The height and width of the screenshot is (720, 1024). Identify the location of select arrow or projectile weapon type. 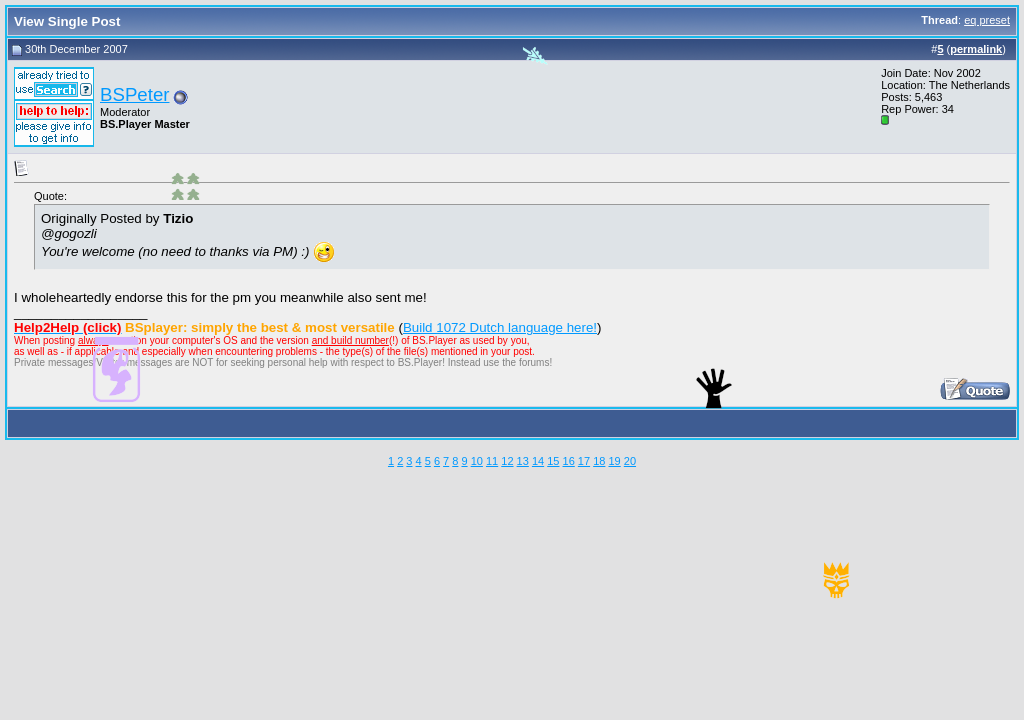
(535, 55).